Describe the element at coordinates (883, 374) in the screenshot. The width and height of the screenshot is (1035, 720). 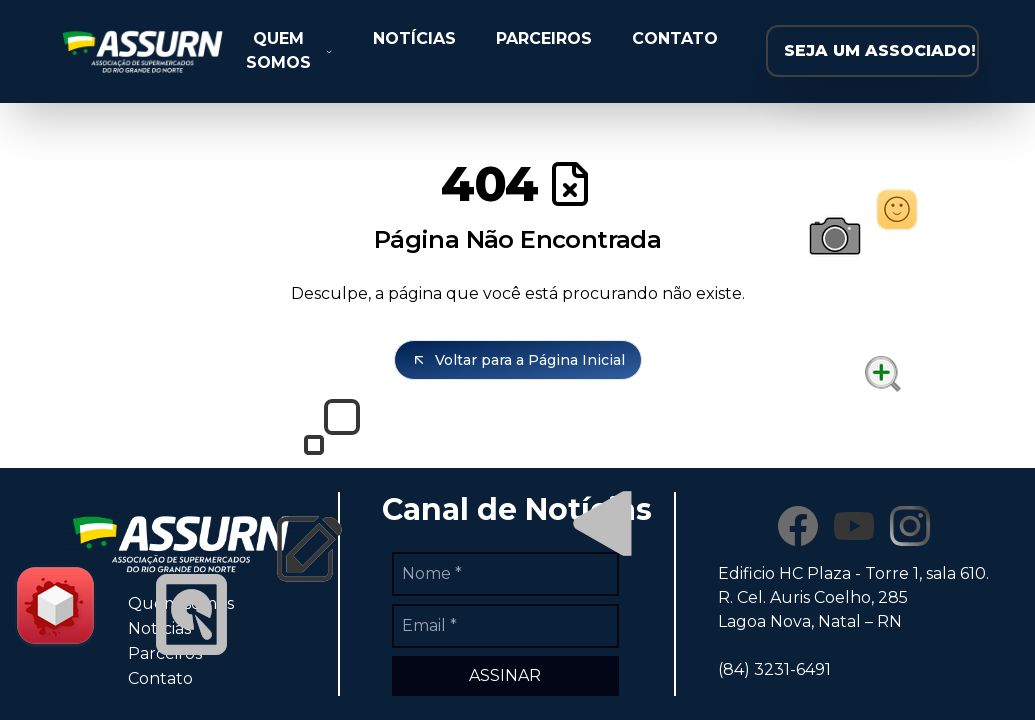
I see `zoom in on the current view` at that location.